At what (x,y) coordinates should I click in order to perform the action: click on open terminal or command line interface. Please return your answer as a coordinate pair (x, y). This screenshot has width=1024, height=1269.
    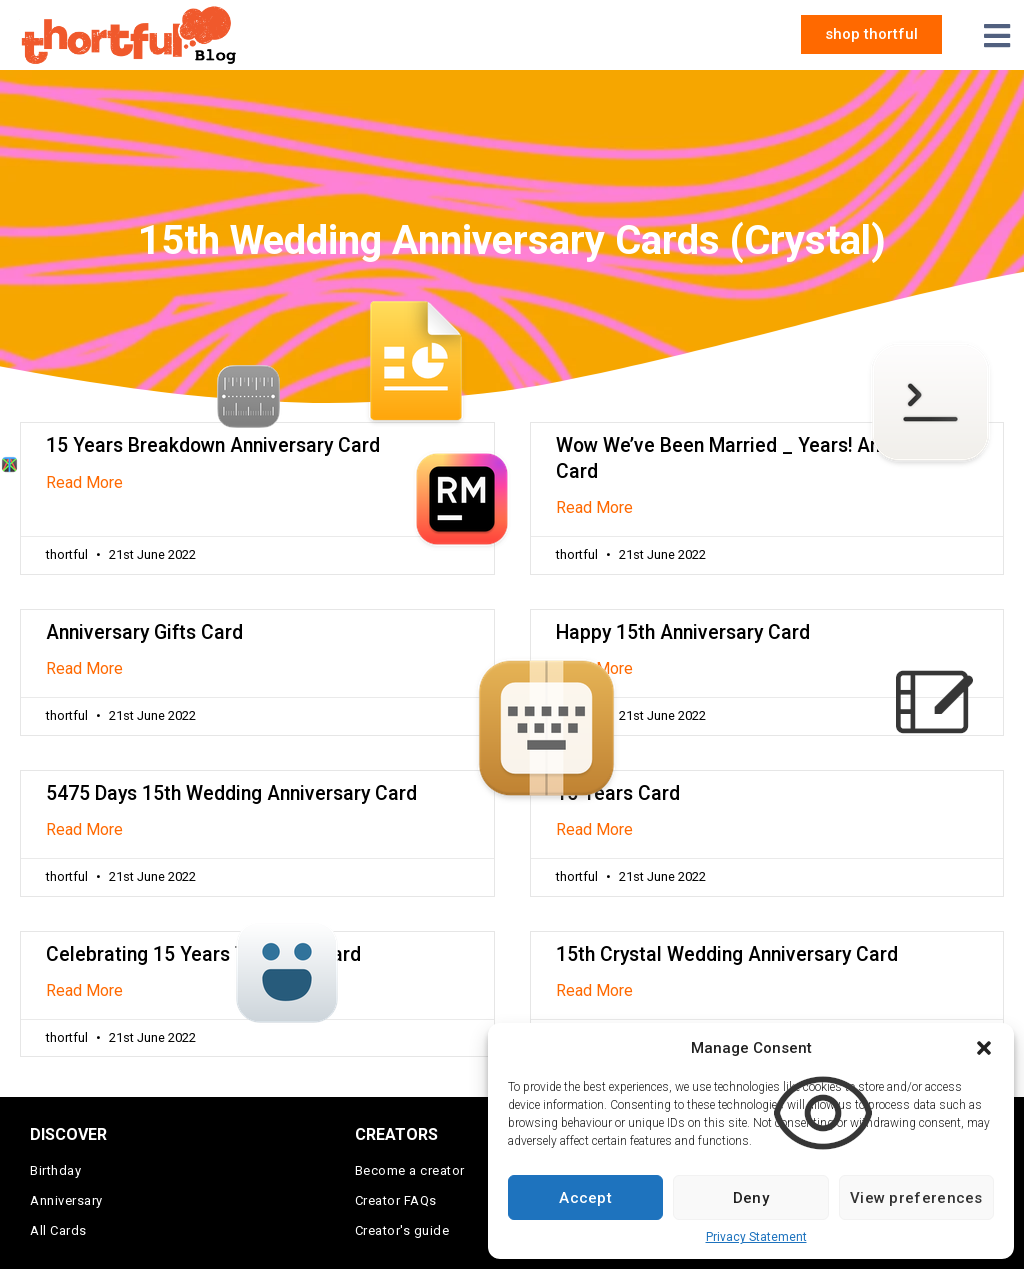
    Looking at the image, I should click on (930, 402).